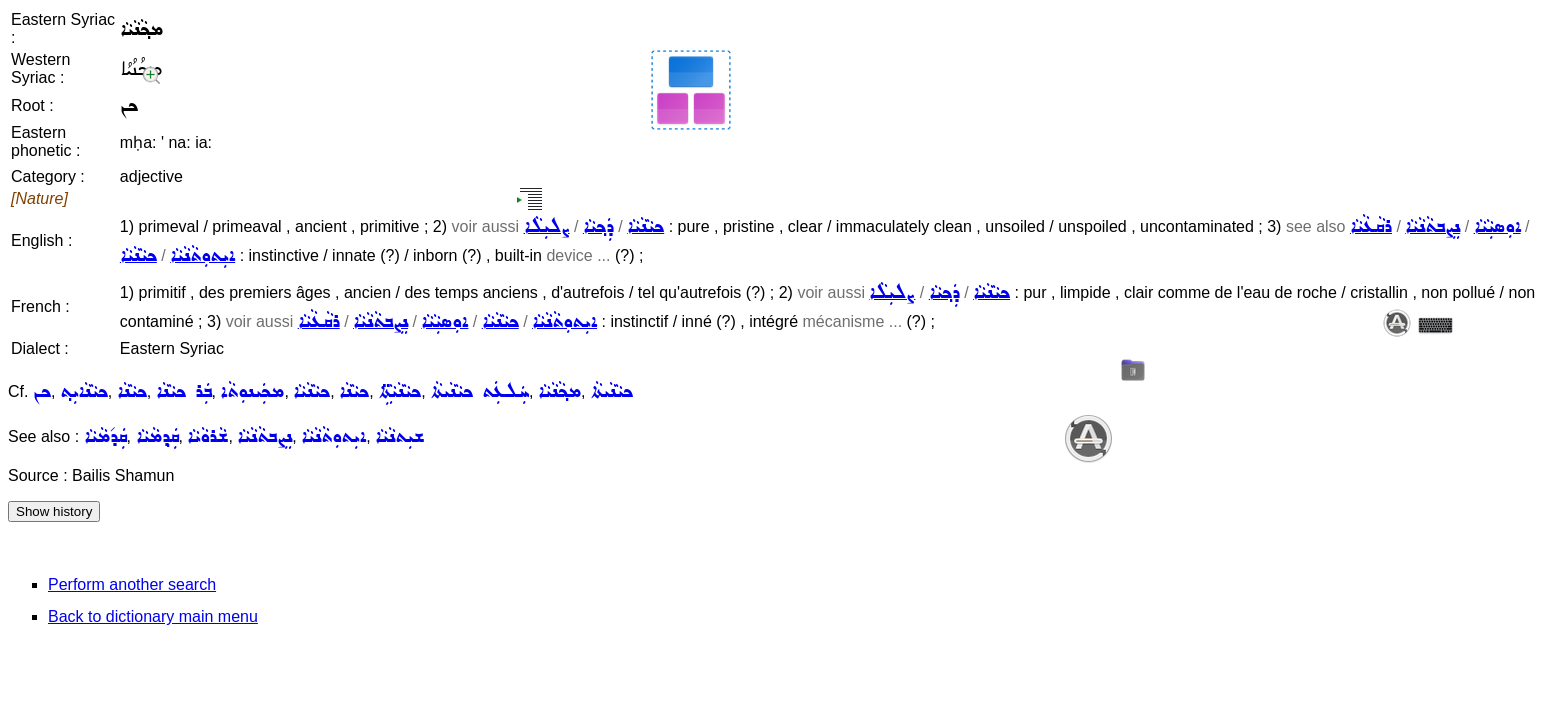 The image size is (1567, 720). I want to click on zoom to fit content within the current view, so click(151, 75).